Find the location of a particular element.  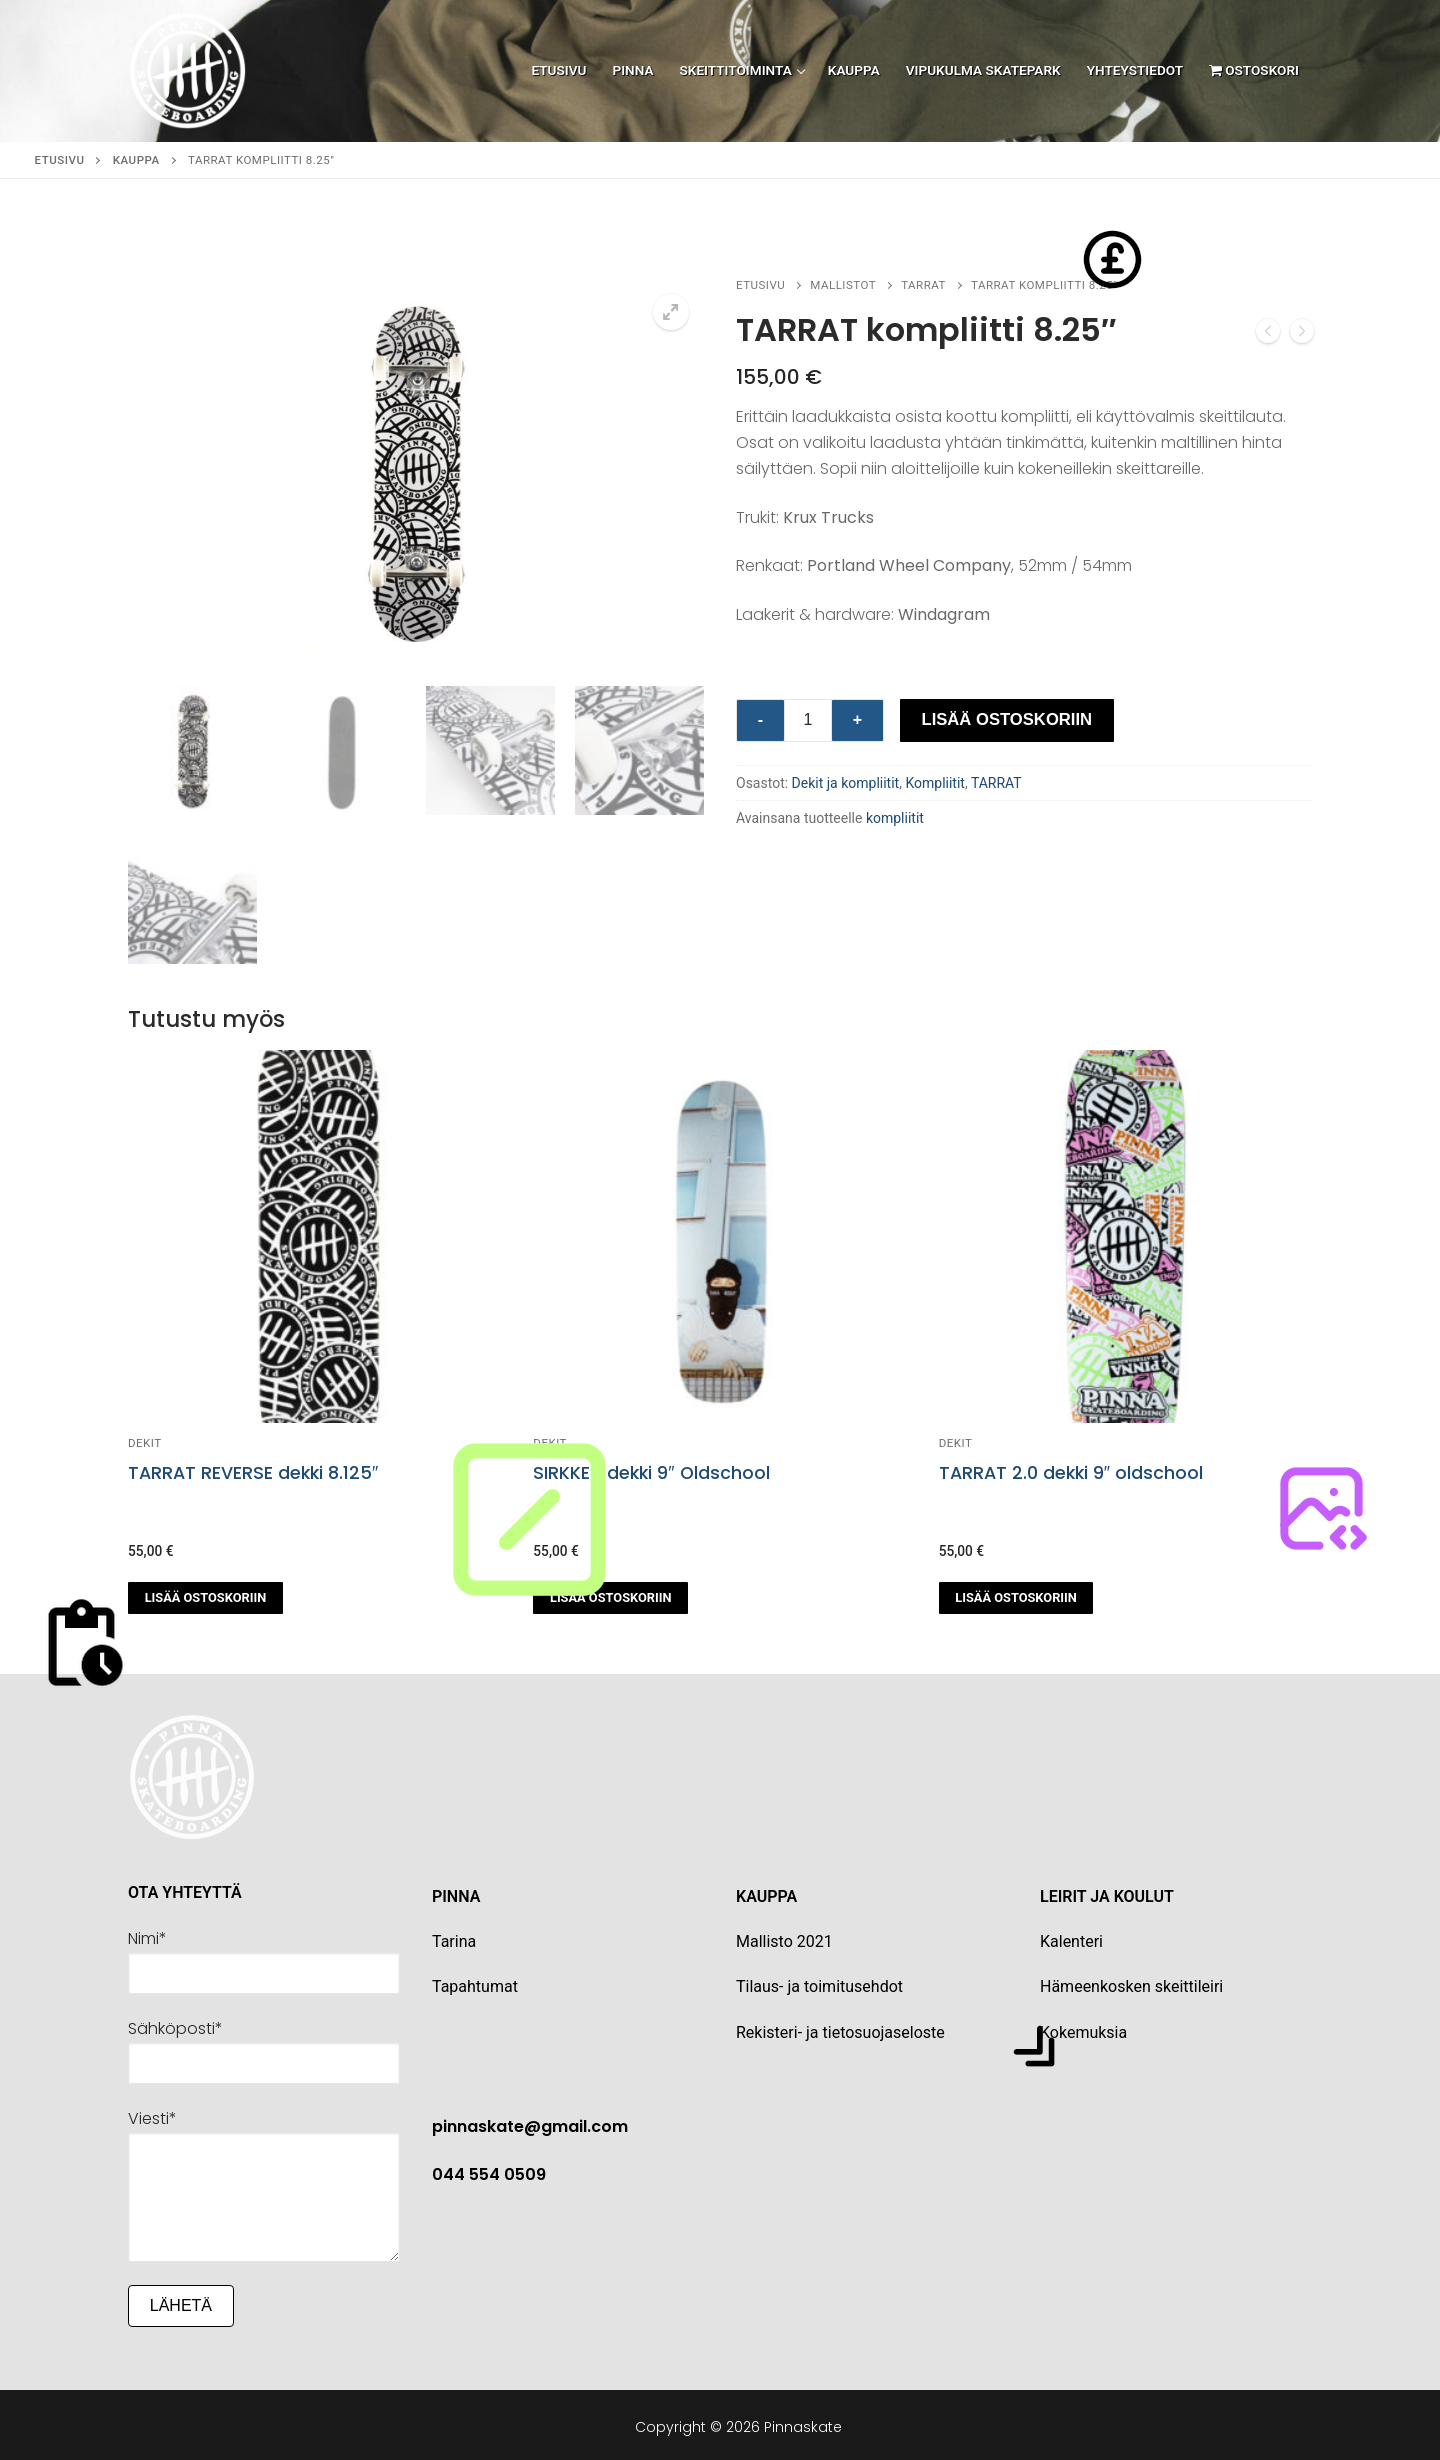

move or resize toward bottom-right corner is located at coordinates (1037, 2049).